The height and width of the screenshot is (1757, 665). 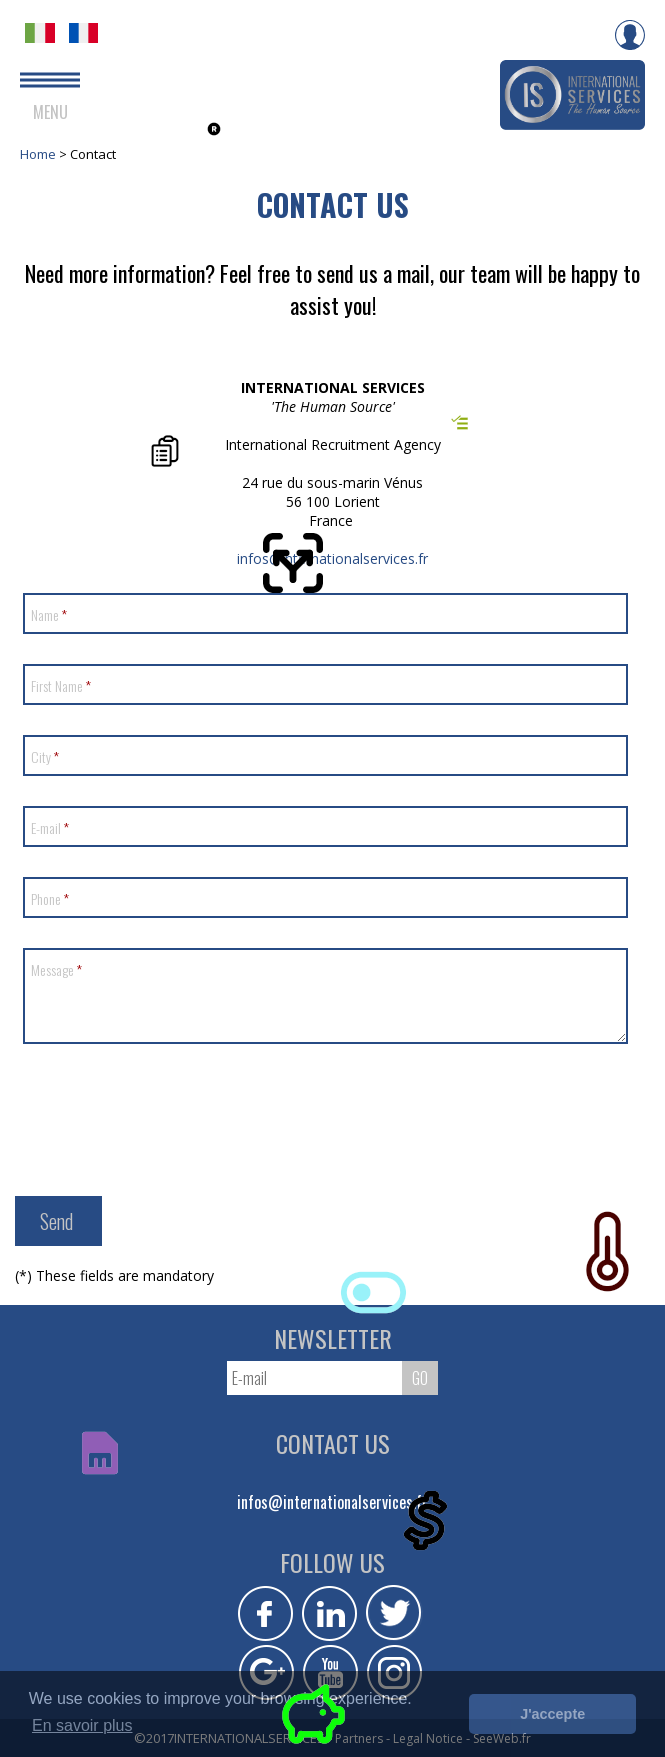 What do you see at coordinates (165, 451) in the screenshot?
I see `view clipboard with document list` at bounding box center [165, 451].